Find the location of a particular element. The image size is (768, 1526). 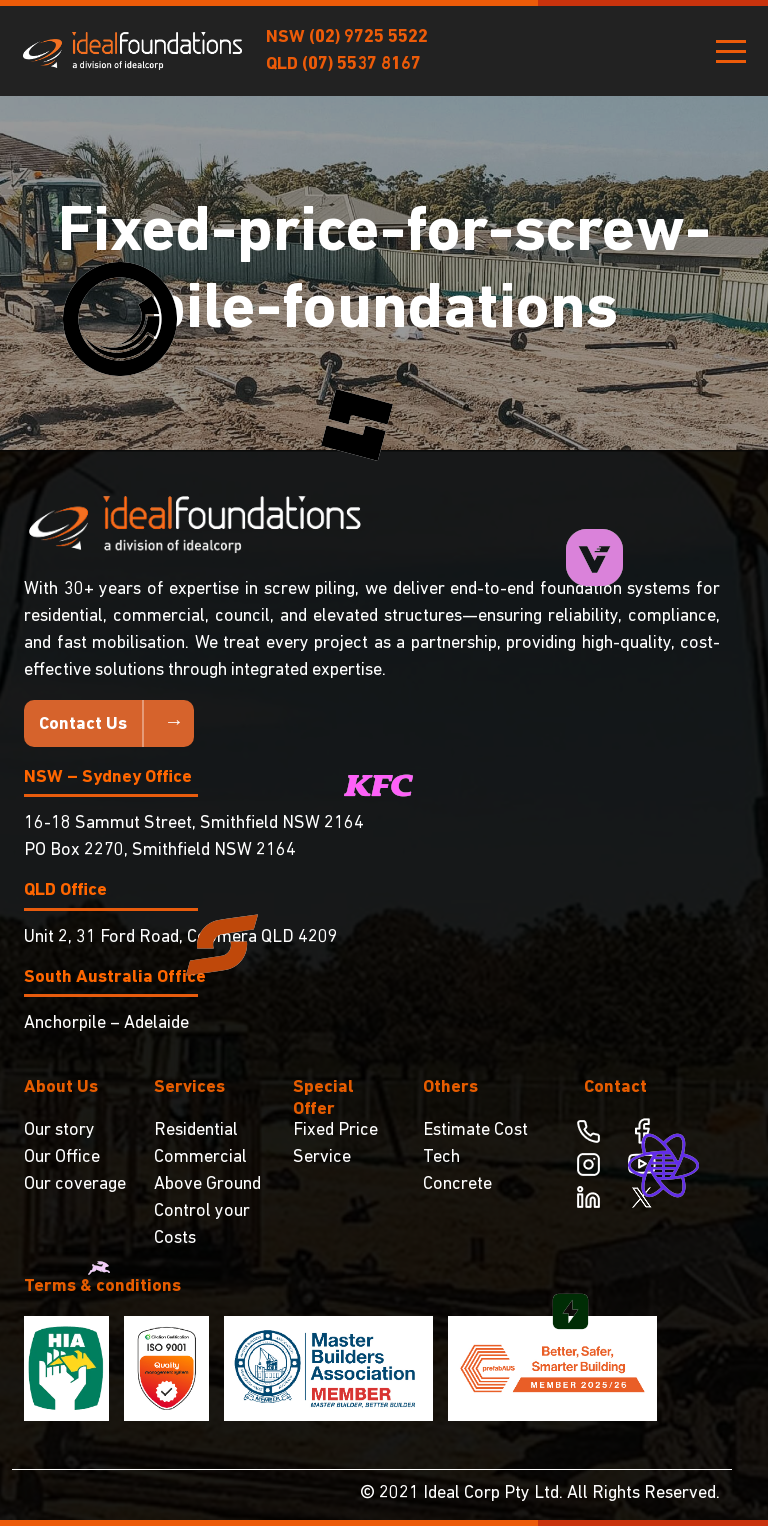

verdaccio private npm registry logo is located at coordinates (594, 557).